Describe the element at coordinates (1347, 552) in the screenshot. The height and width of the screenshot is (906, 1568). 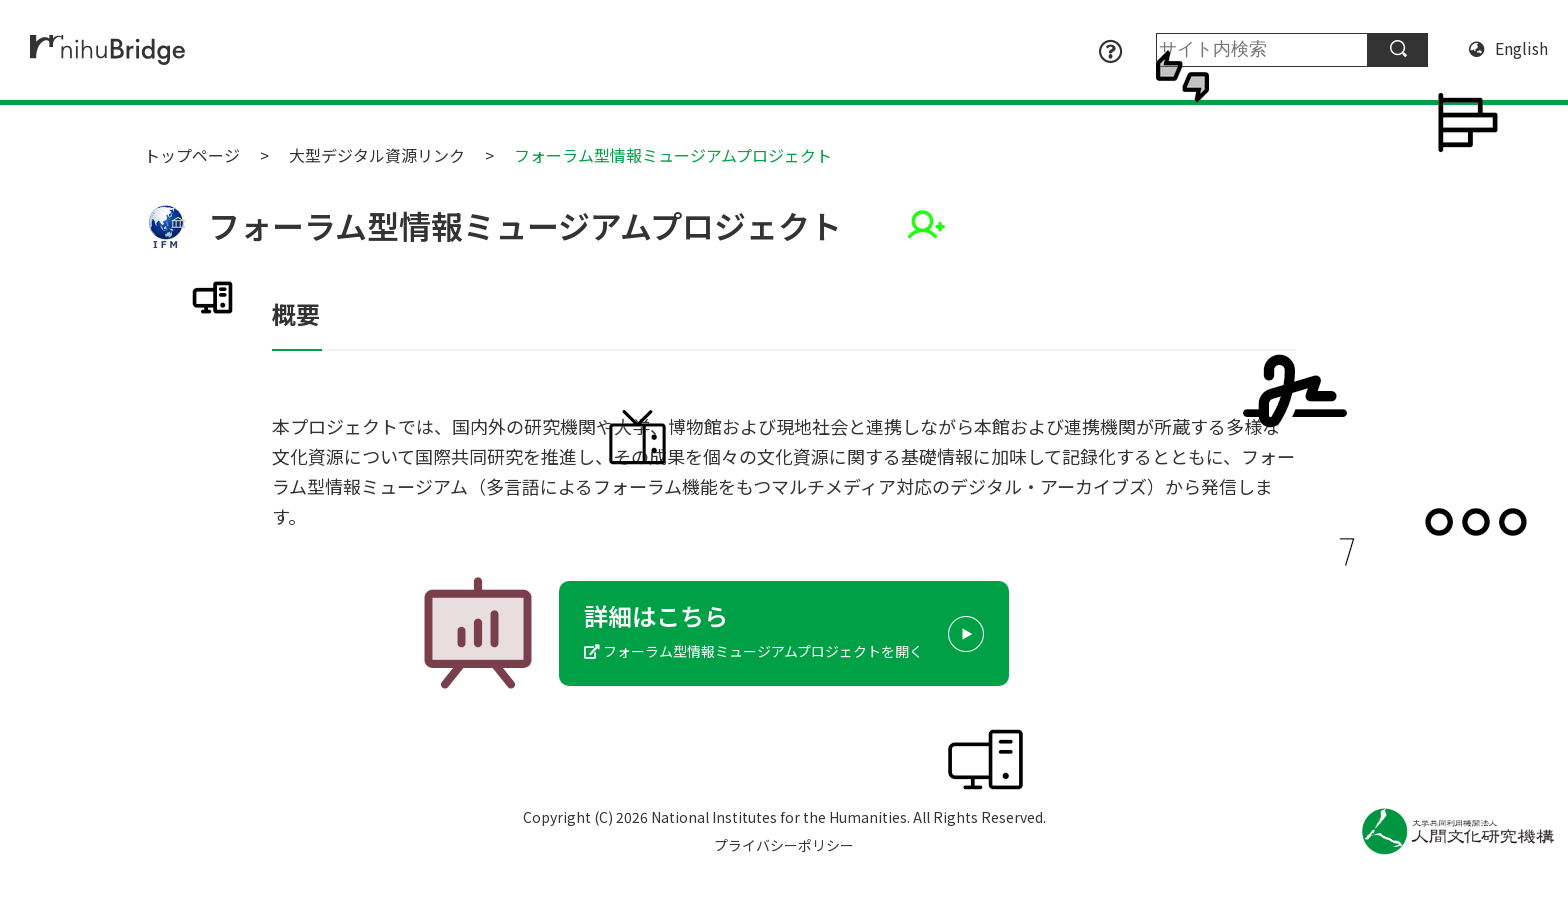
I see `indicates the number seven in a list or sequence` at that location.